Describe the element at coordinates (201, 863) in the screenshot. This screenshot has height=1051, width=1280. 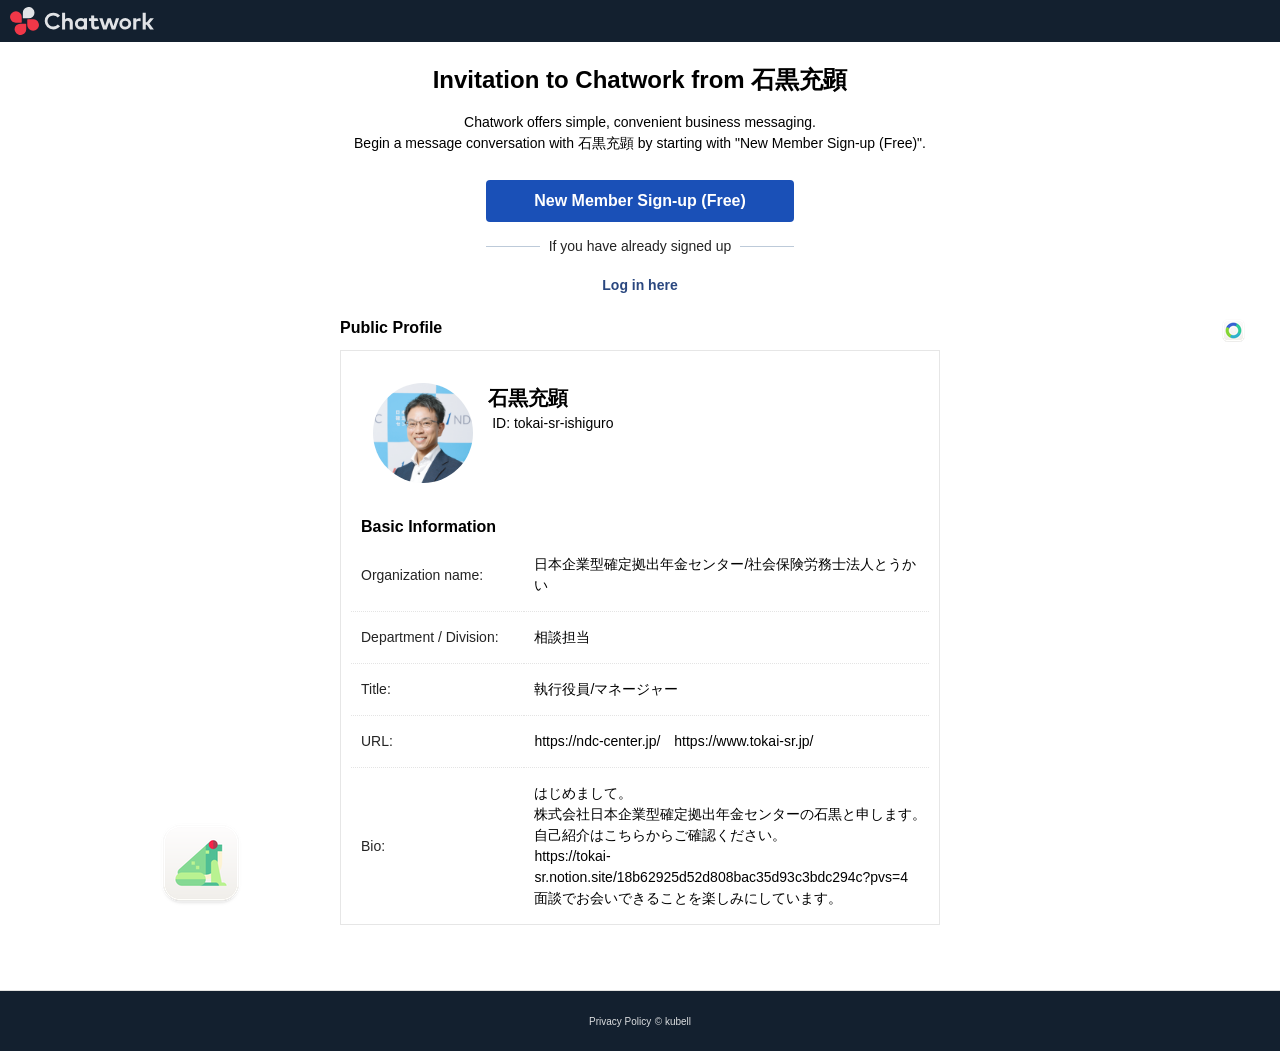
I see `open frog text extraction app` at that location.